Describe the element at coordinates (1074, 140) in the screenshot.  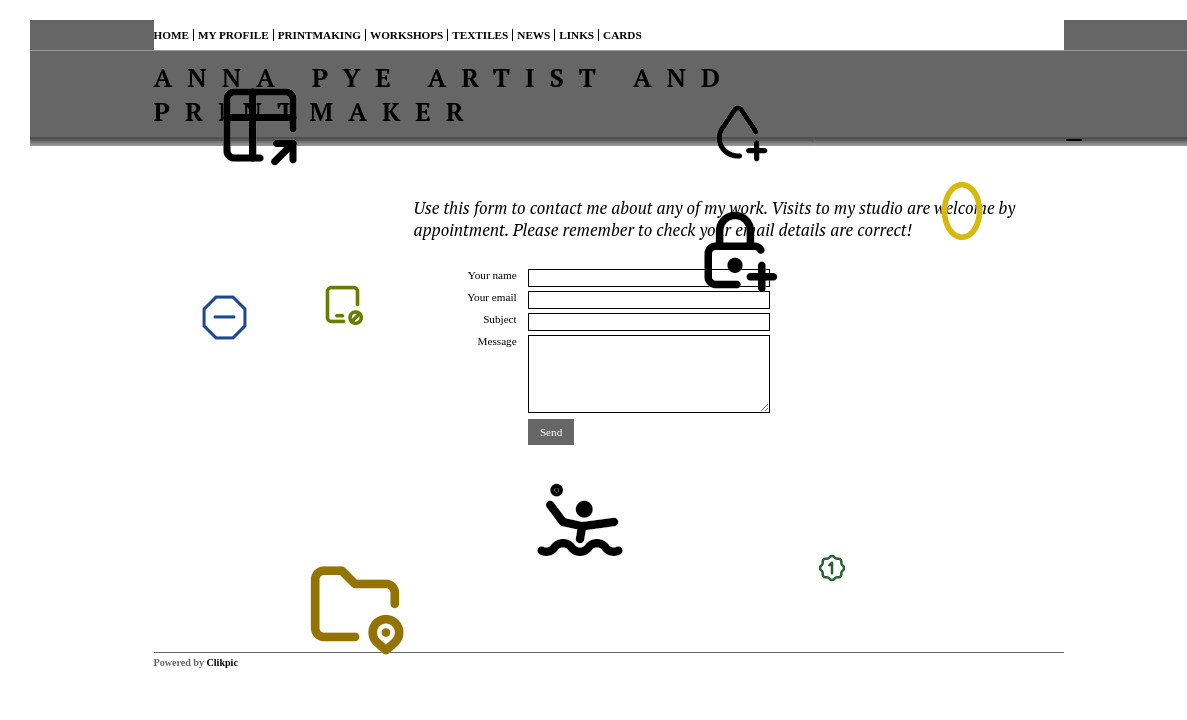
I see `decrease quantity or value` at that location.